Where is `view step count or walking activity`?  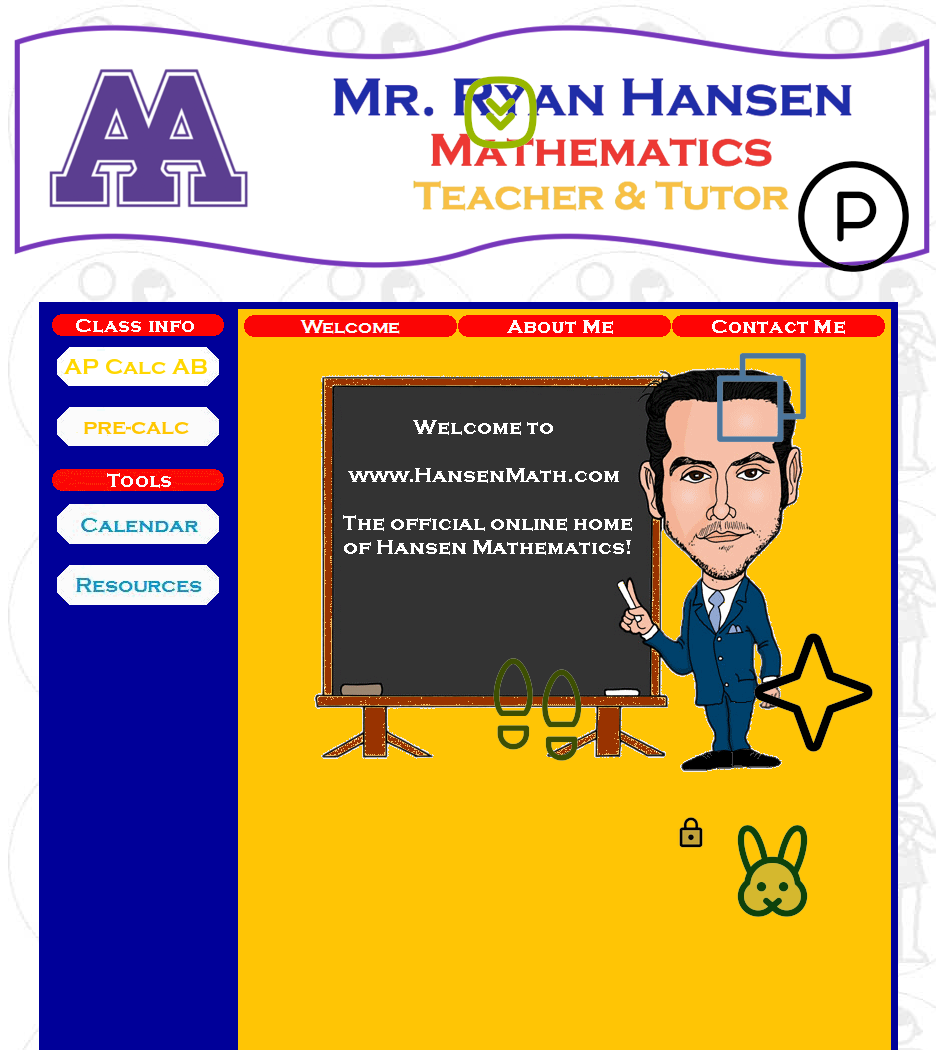 view step count or walking activity is located at coordinates (537, 709).